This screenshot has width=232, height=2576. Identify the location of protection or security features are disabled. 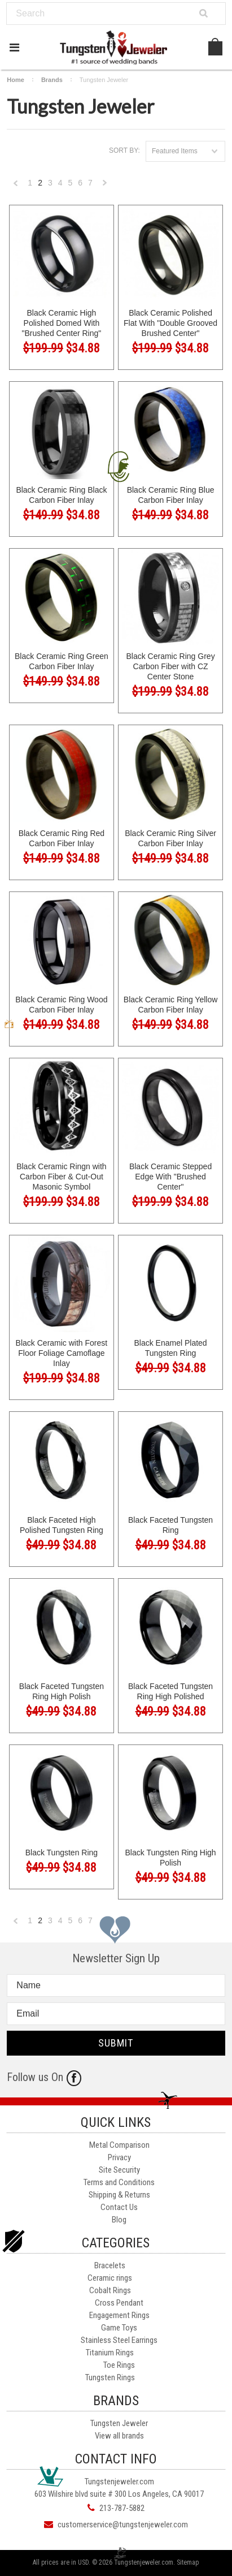
(14, 2241).